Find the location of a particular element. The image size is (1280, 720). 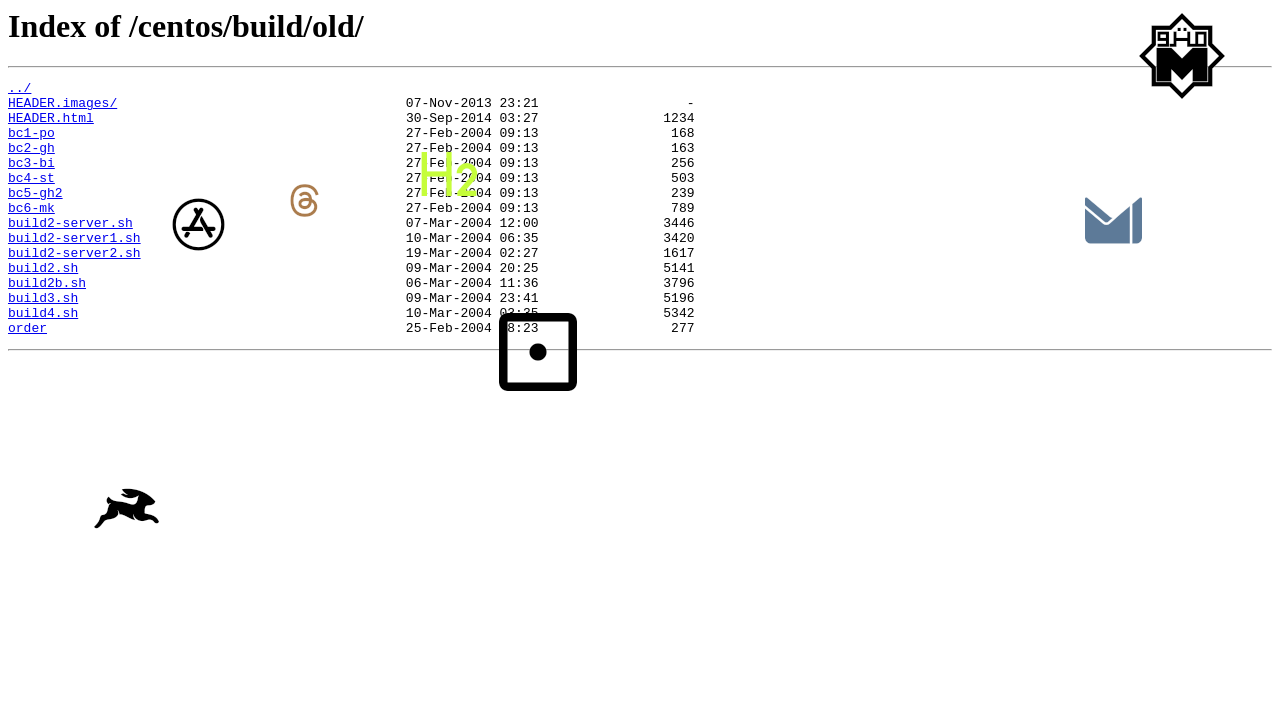

open the Threads app is located at coordinates (304, 200).